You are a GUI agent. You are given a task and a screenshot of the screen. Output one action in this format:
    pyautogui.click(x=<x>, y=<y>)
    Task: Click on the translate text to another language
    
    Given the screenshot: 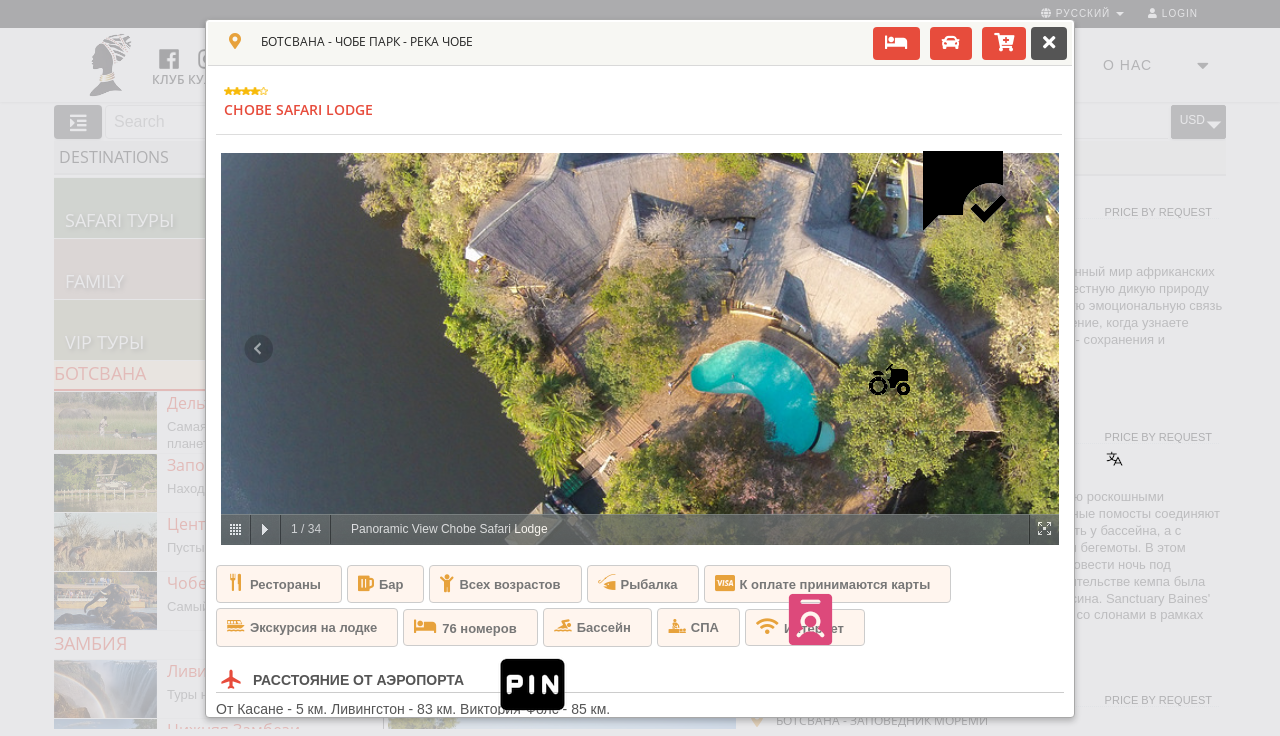 What is the action you would take?
    pyautogui.click(x=1114, y=459)
    